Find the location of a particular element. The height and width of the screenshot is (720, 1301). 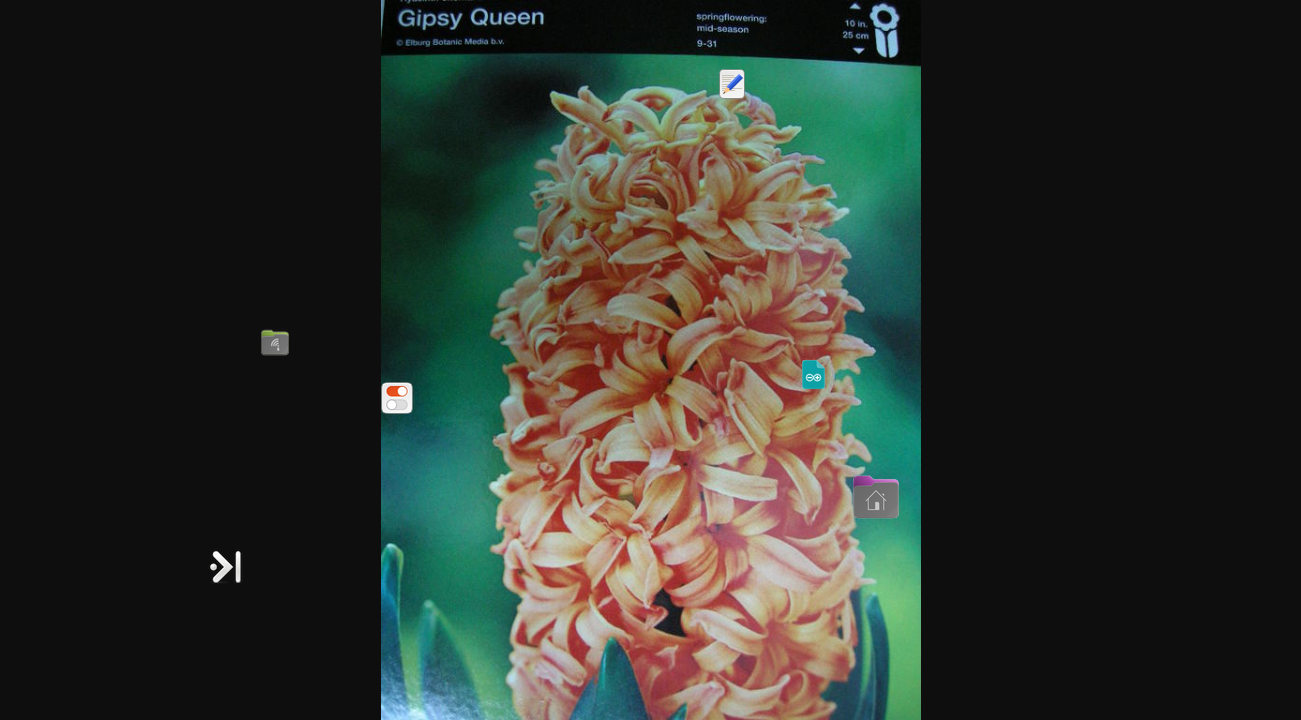

open unity tweak tool settings is located at coordinates (397, 398).